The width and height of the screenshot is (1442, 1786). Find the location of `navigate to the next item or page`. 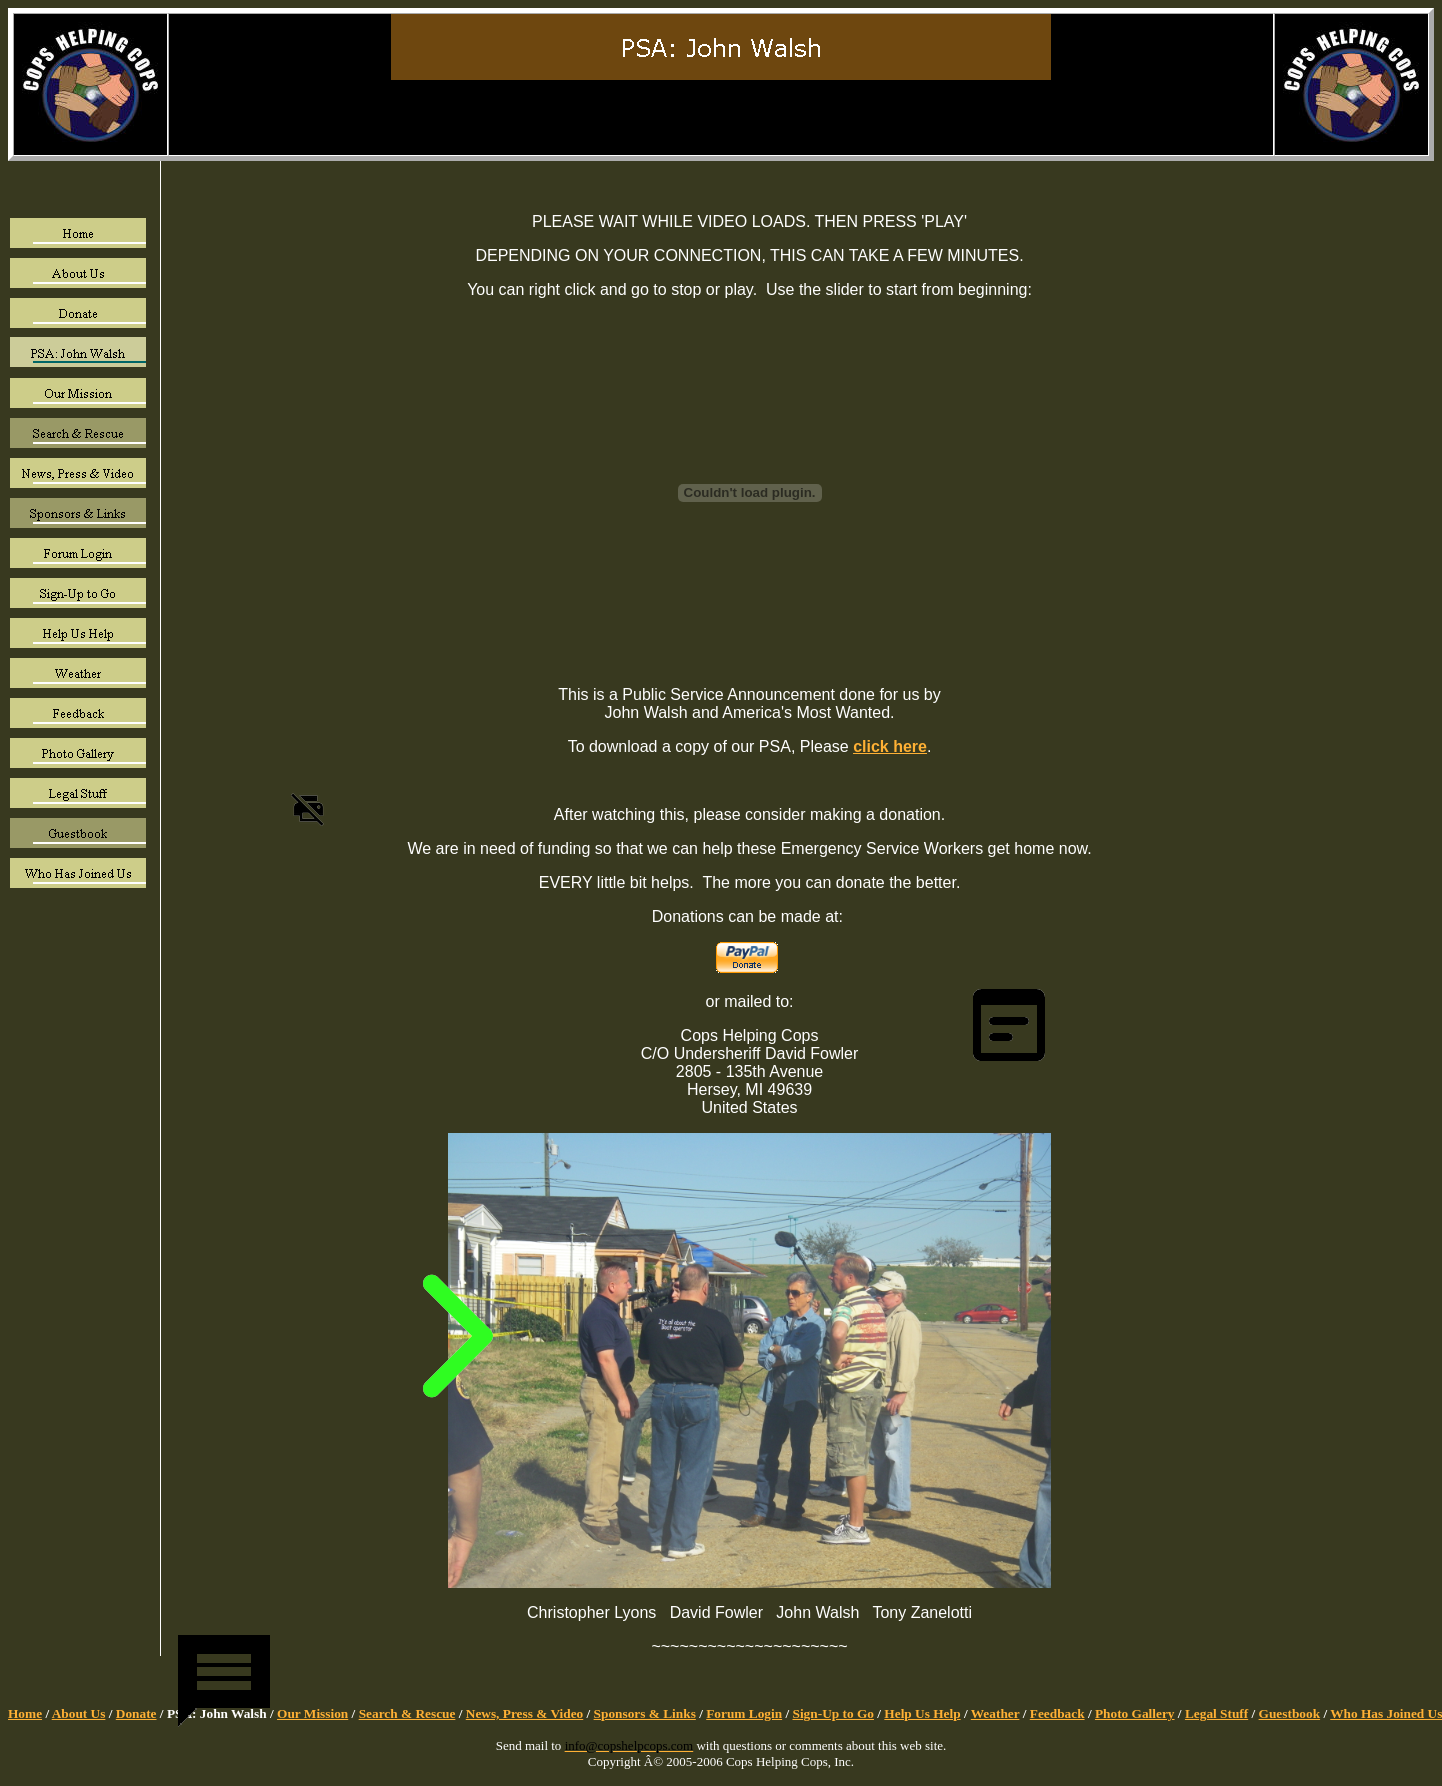

navigate to the next item or page is located at coordinates (458, 1336).